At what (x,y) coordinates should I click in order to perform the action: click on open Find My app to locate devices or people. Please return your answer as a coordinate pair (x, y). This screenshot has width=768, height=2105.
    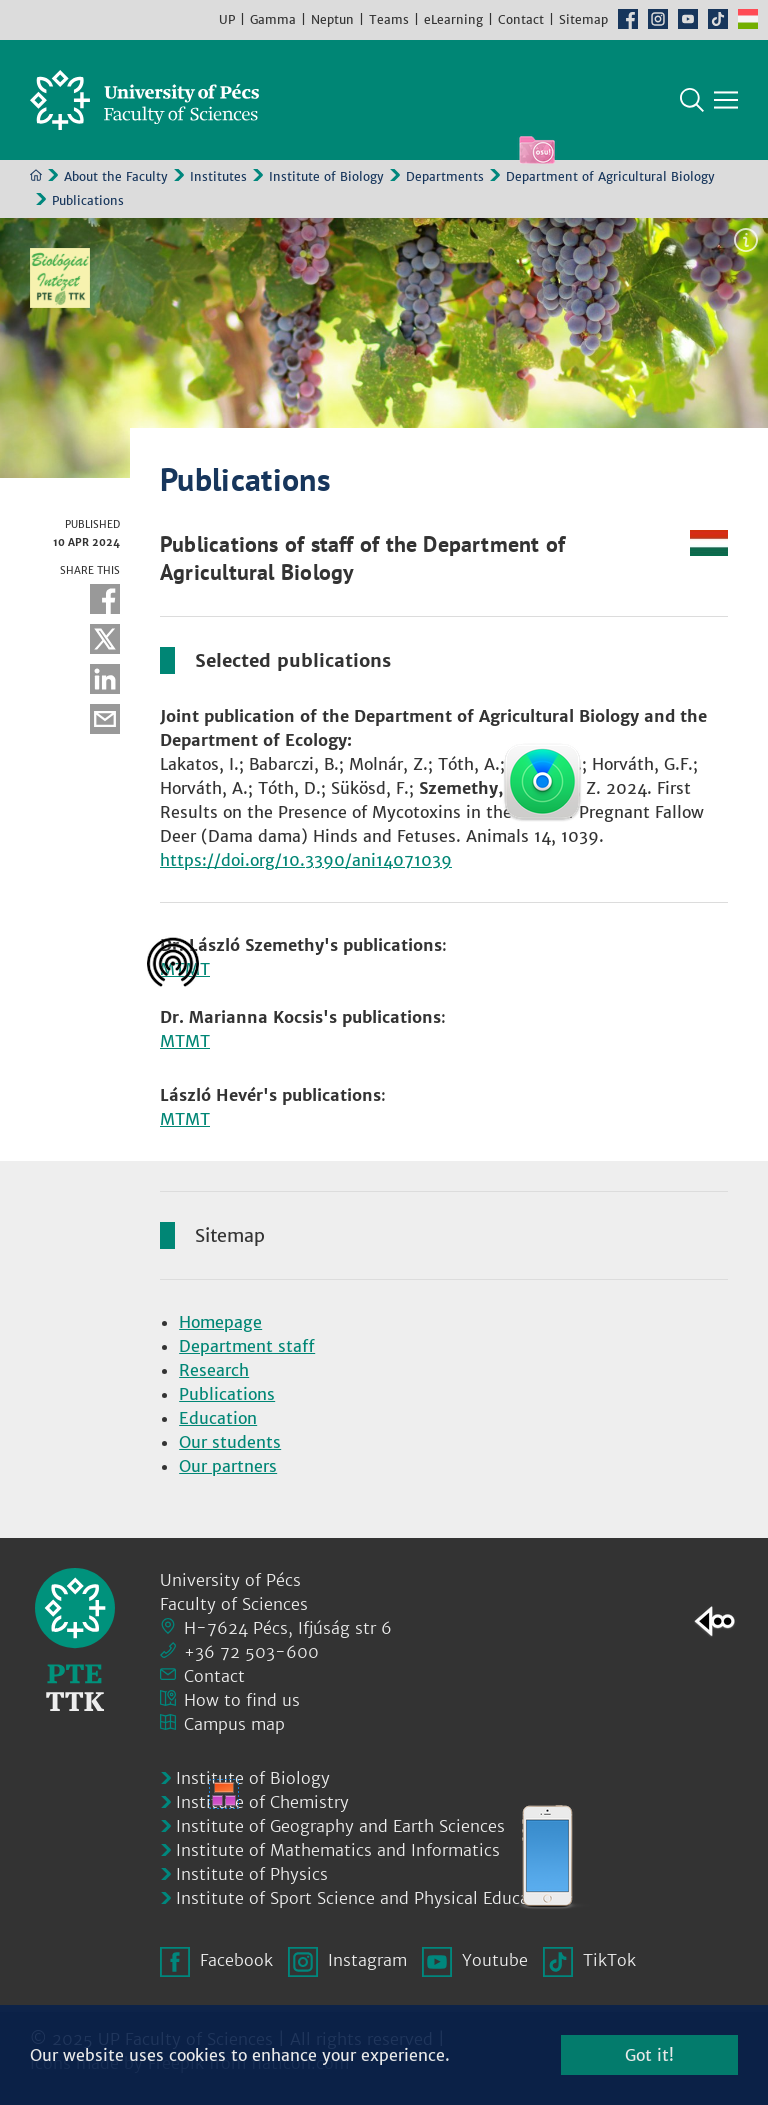
    Looking at the image, I should click on (542, 781).